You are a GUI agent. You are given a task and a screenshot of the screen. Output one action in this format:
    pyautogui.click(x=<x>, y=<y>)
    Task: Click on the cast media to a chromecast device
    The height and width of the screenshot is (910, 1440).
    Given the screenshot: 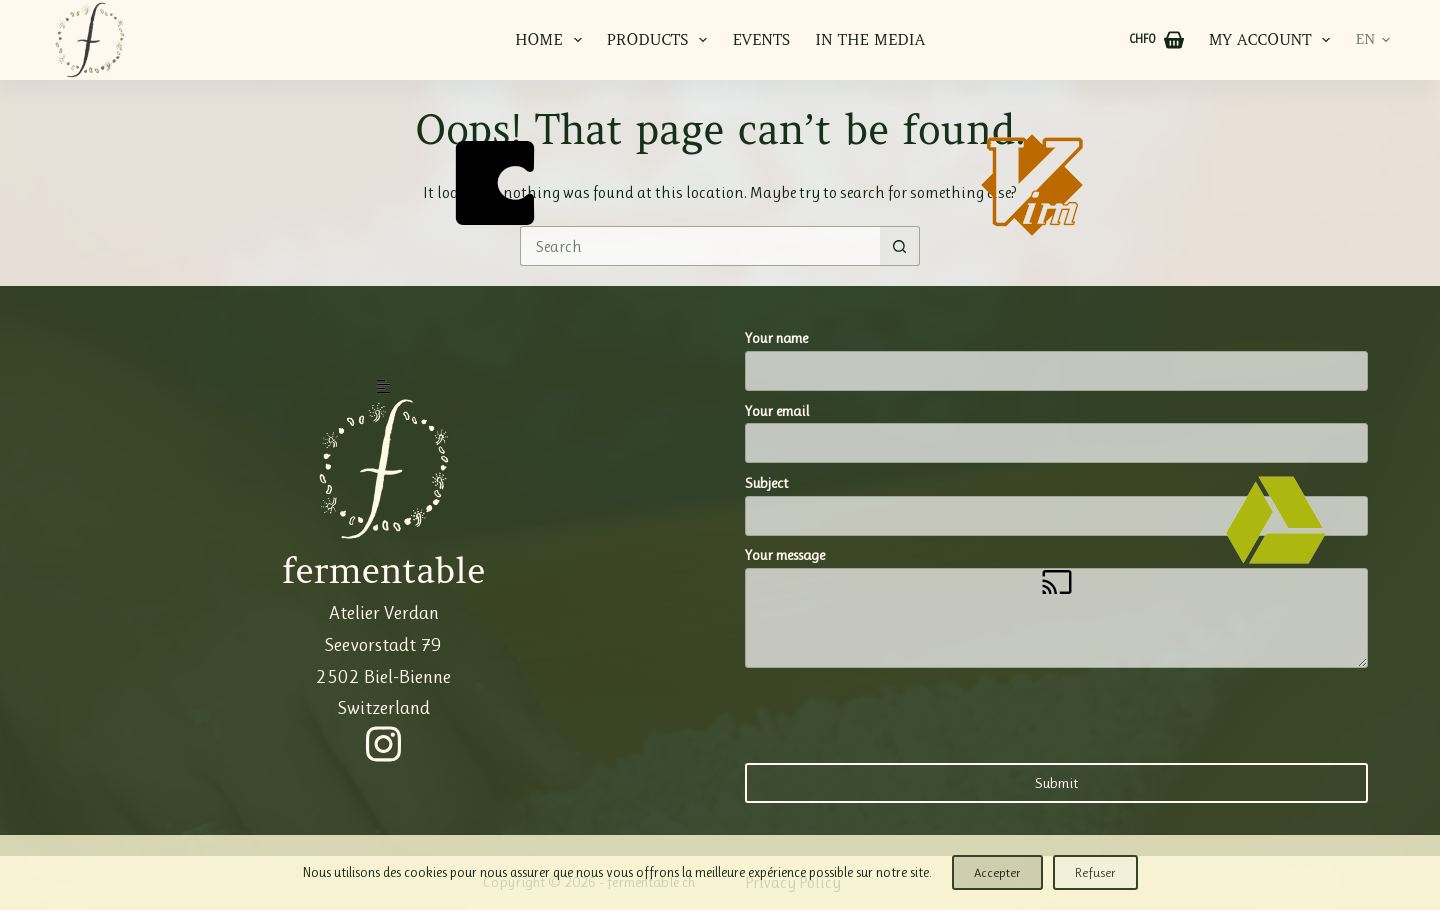 What is the action you would take?
    pyautogui.click(x=1057, y=582)
    